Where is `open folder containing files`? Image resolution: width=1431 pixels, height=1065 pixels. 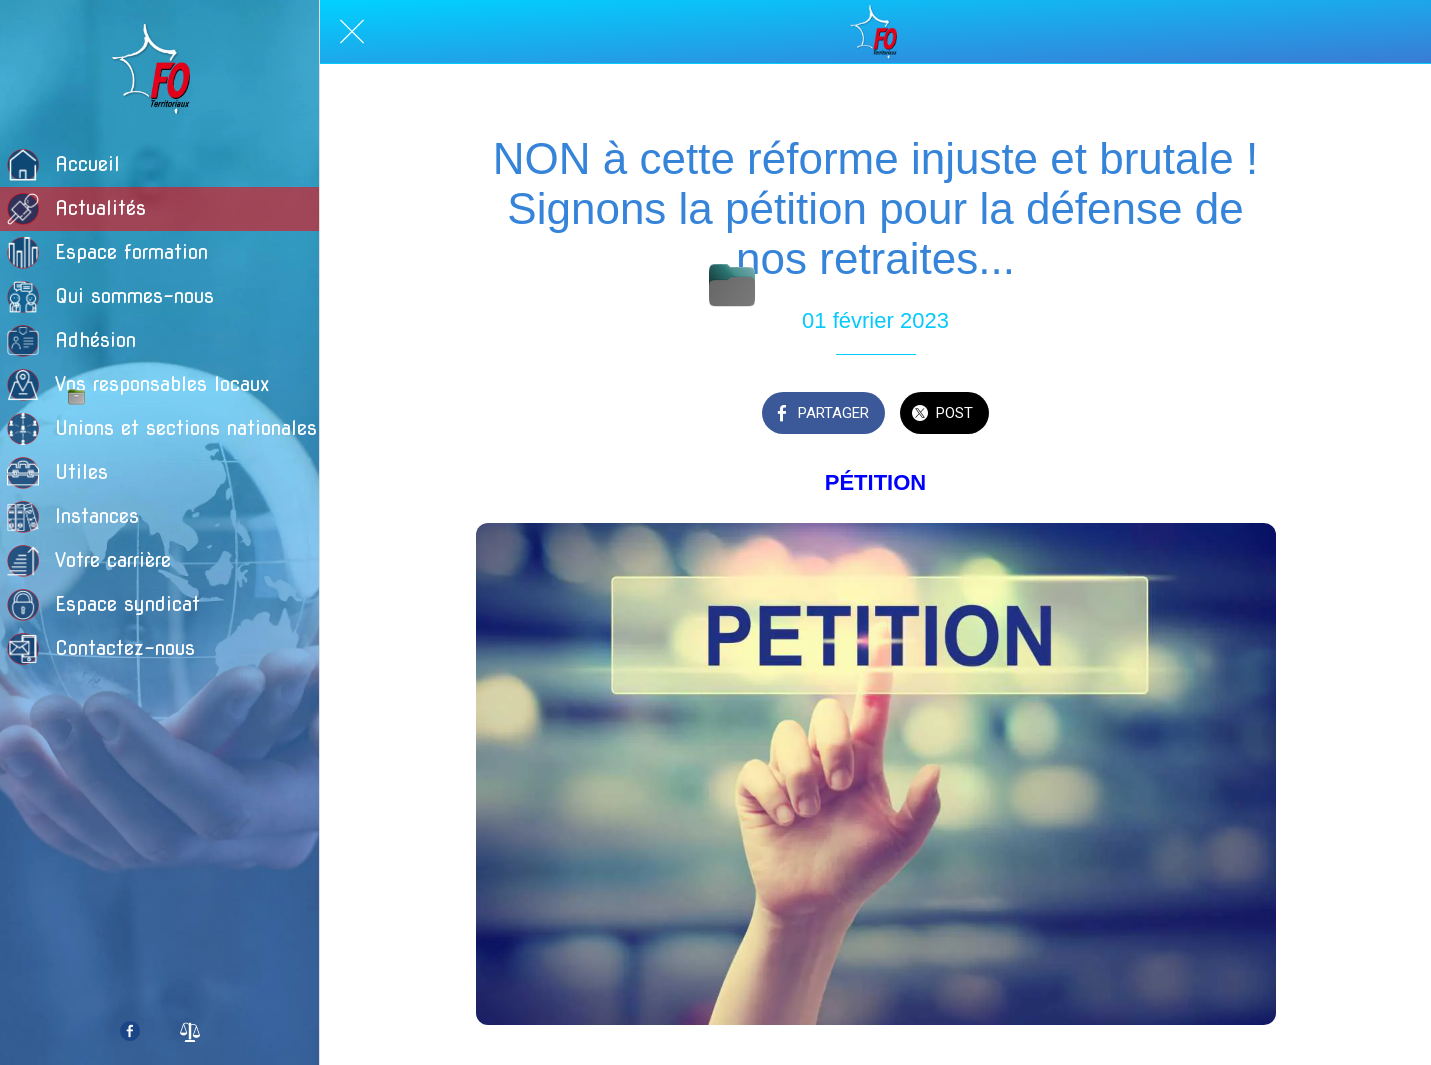
open folder containing files is located at coordinates (732, 285).